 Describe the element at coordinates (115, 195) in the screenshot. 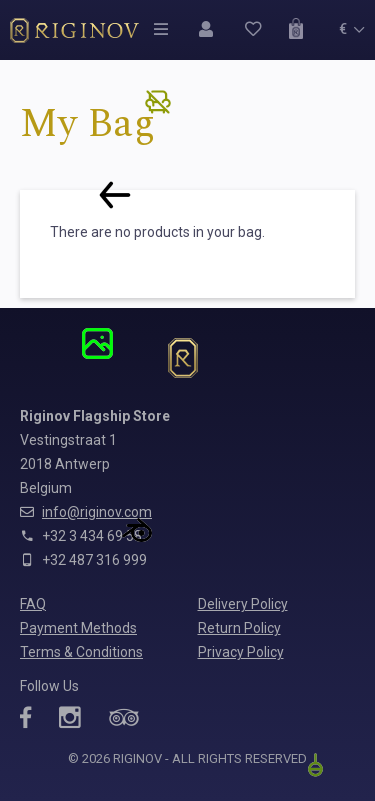

I see `go back to the previous screen` at that location.